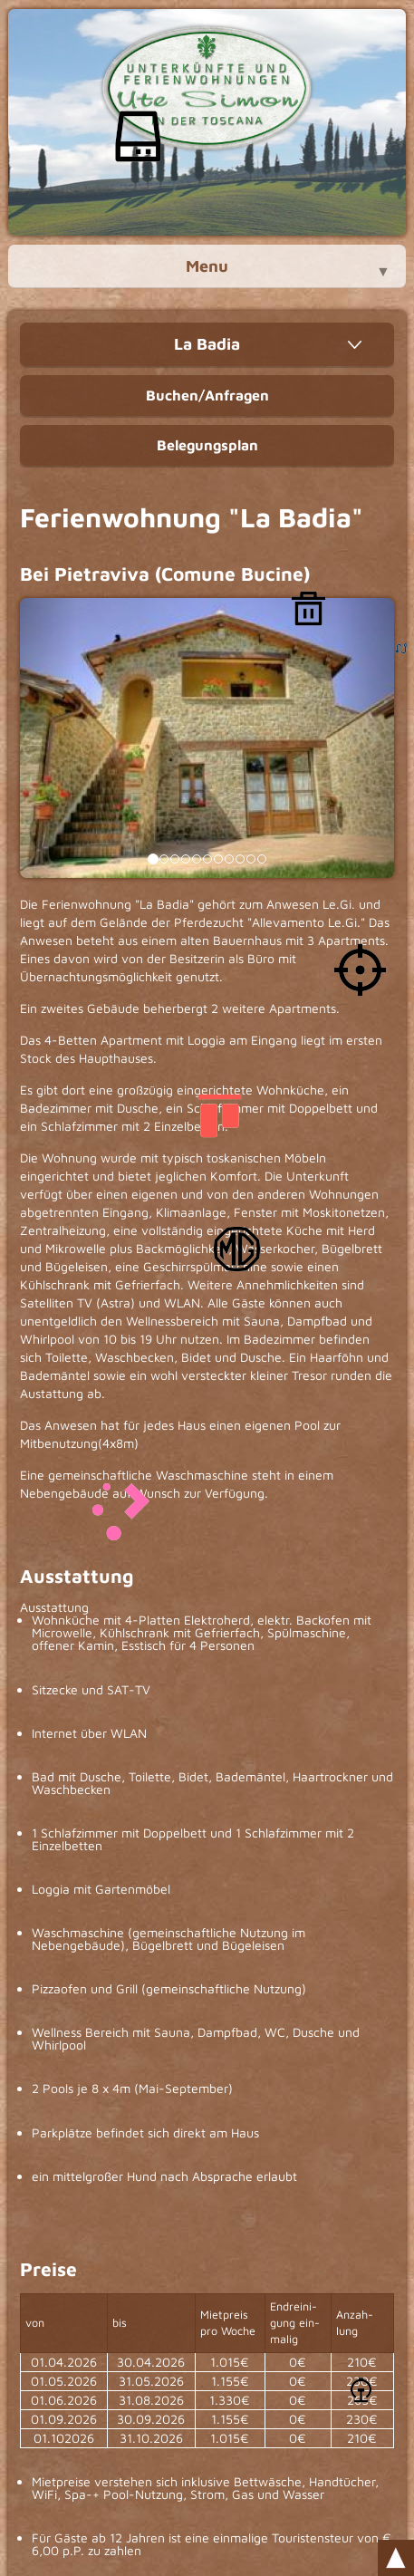 This screenshot has height=2576, width=414. What do you see at coordinates (401, 649) in the screenshot?
I see `view navigation route between two points` at bounding box center [401, 649].